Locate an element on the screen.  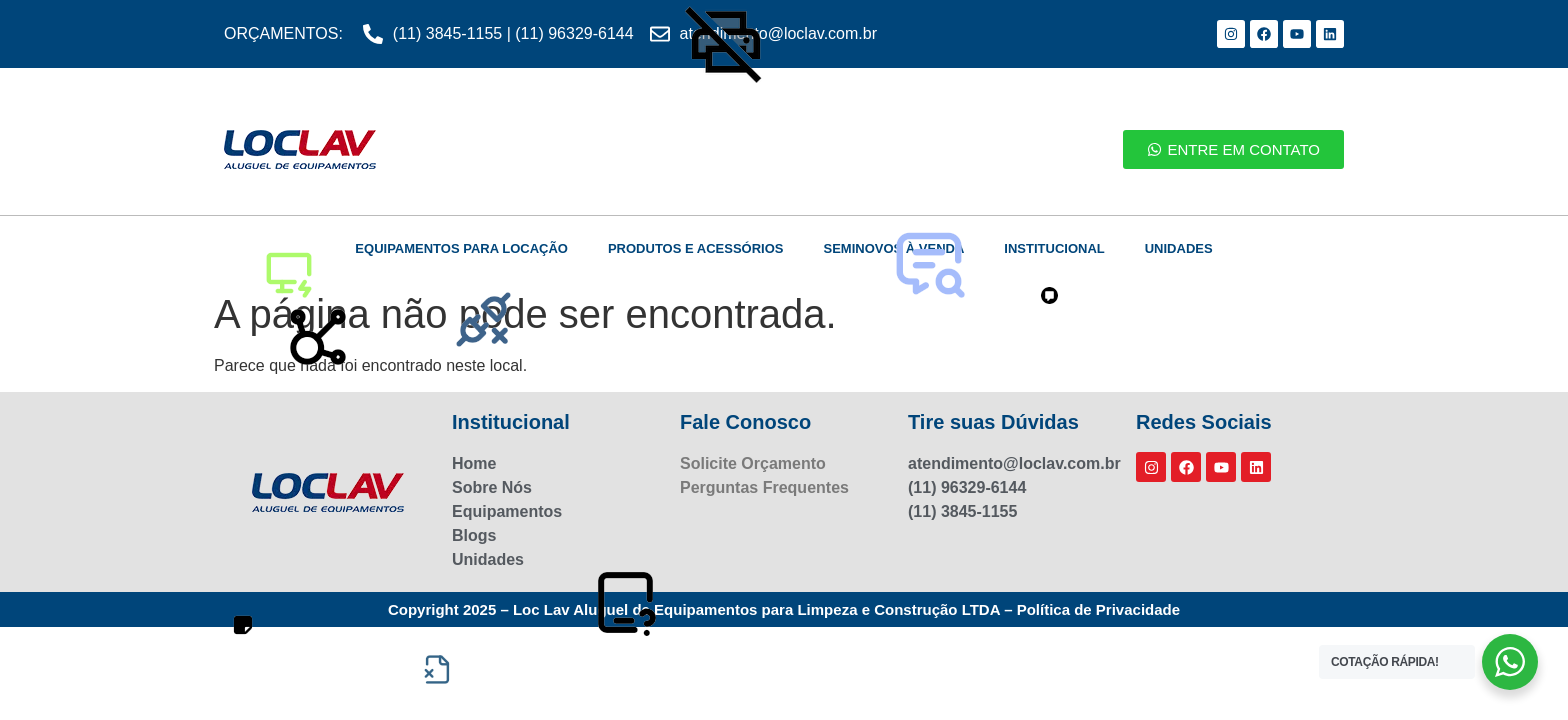
disconnect from power source is located at coordinates (483, 319).